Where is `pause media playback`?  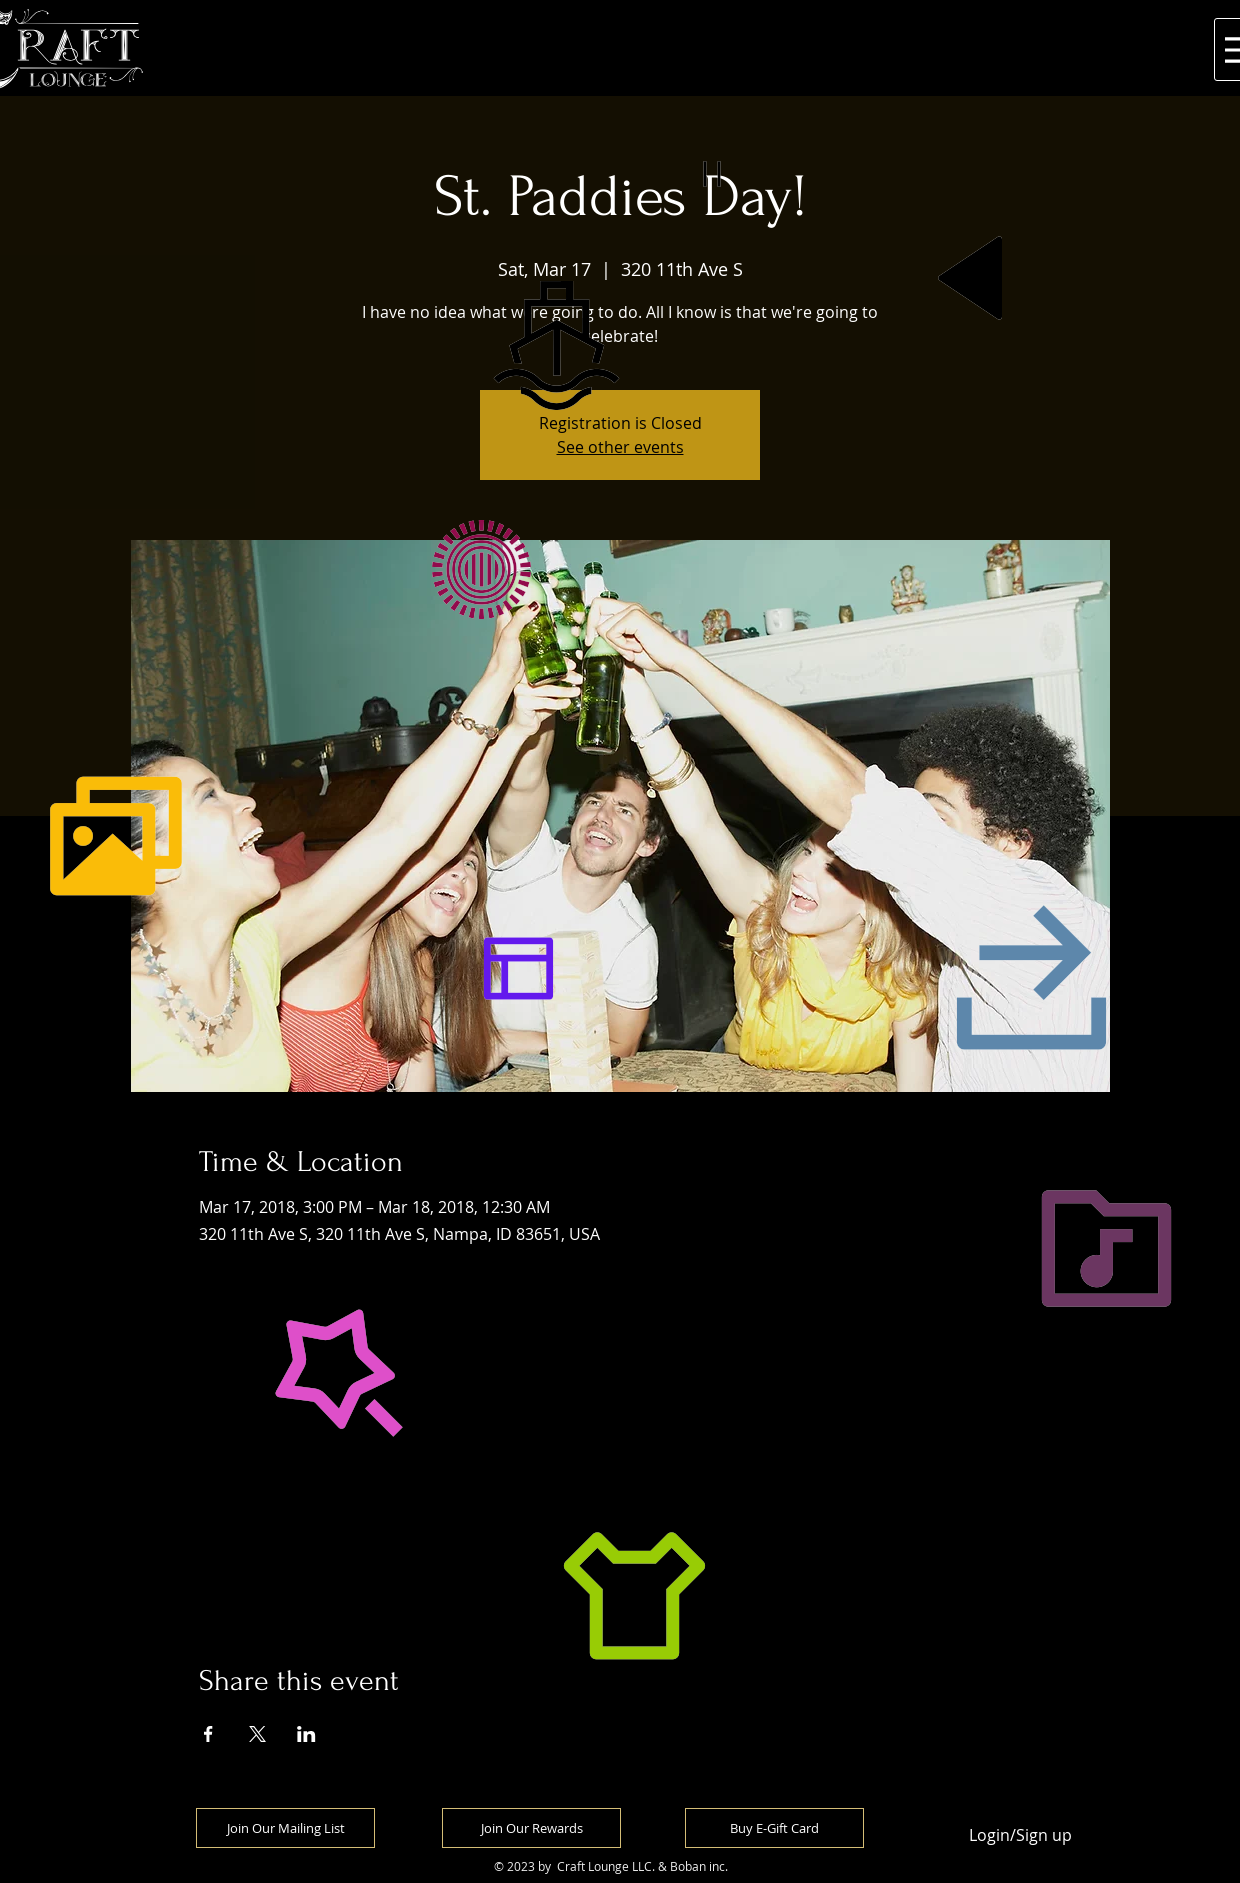
pause media playback is located at coordinates (712, 174).